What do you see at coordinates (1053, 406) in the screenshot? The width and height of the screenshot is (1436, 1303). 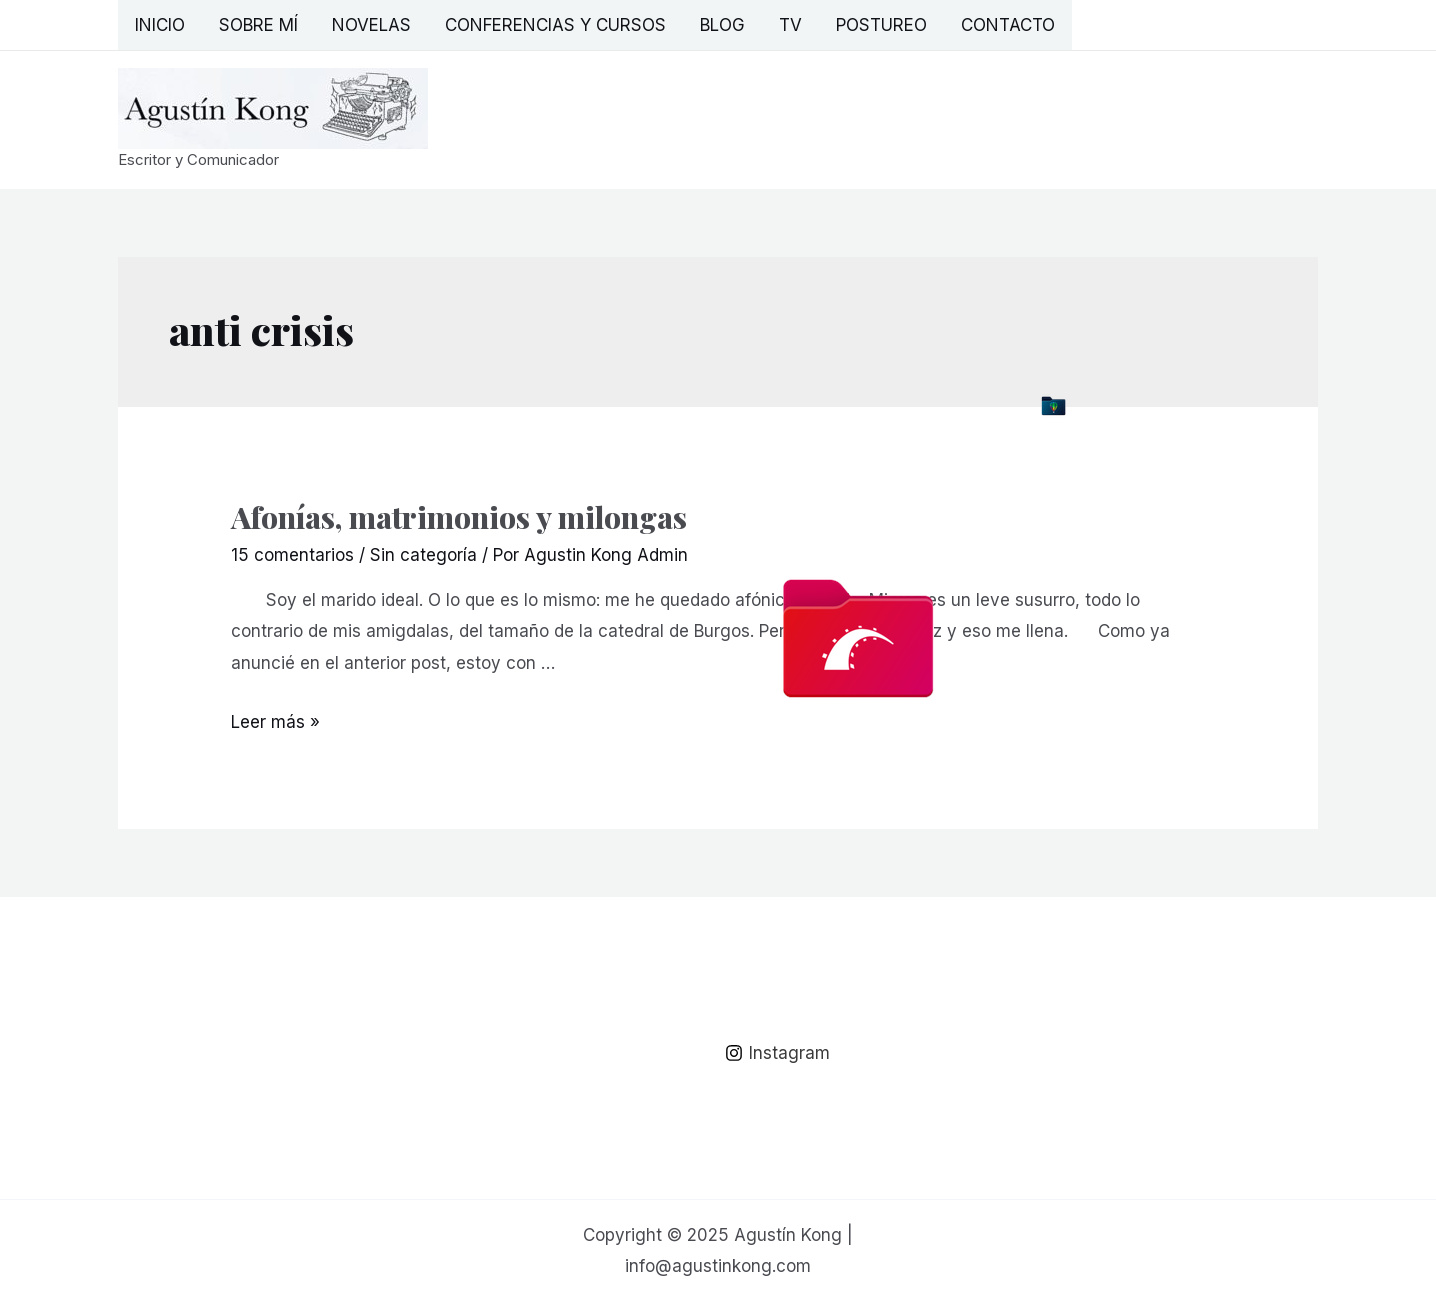 I see `open CorelDRAW project files folder` at bounding box center [1053, 406].